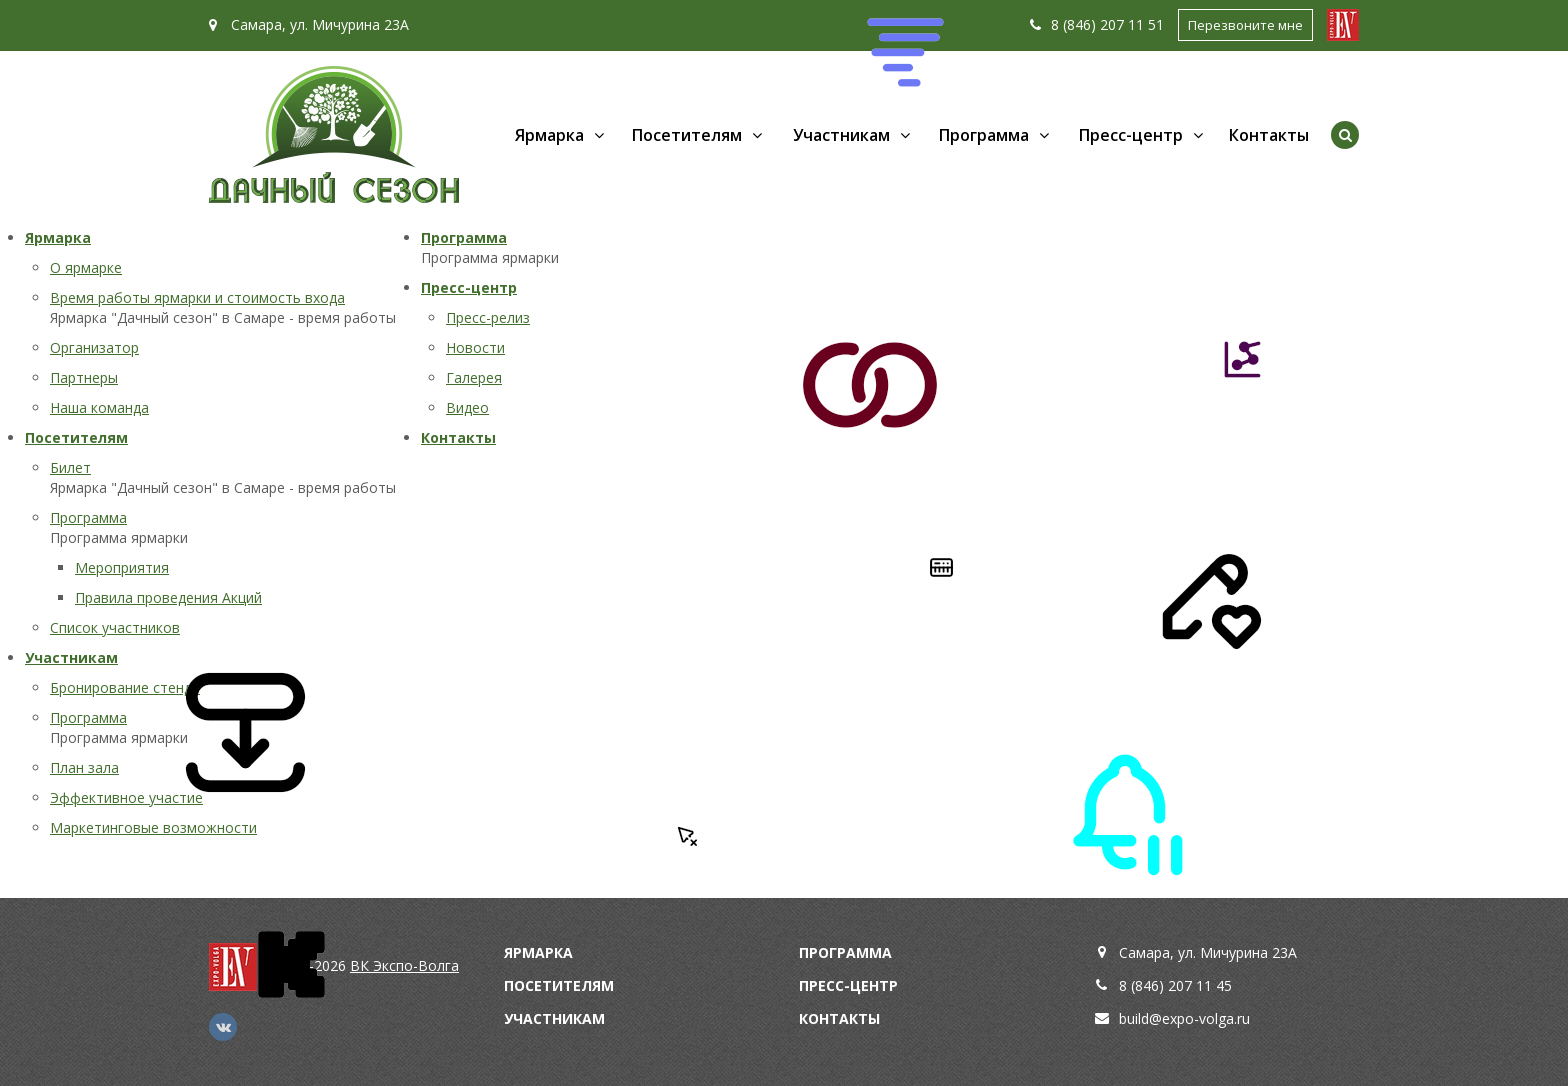 Image resolution: width=1568 pixels, height=1086 pixels. I want to click on move element to bottom of layout, so click(245, 732).